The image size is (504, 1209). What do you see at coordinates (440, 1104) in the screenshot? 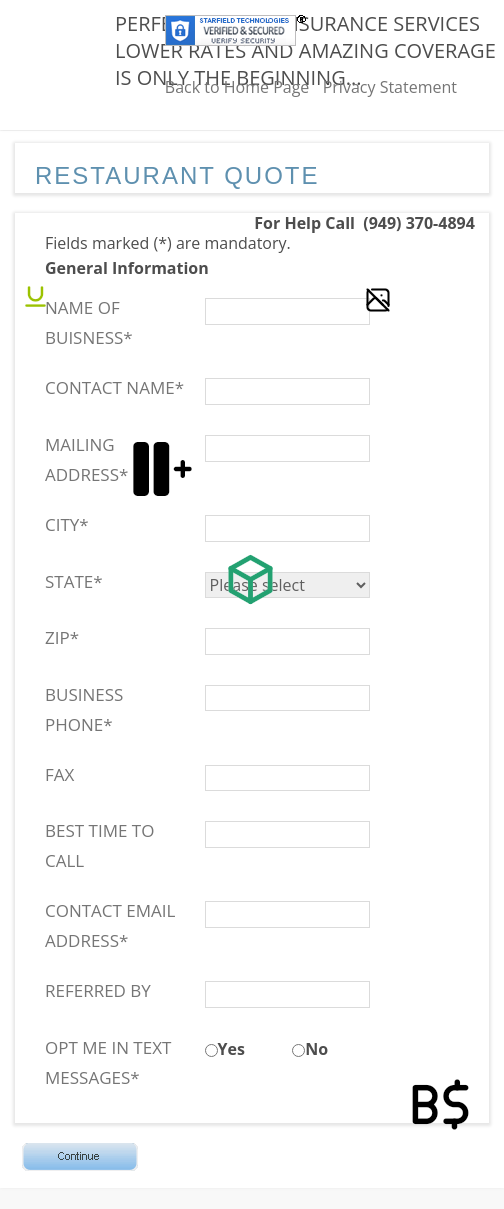
I see `display price in Brunei dollars` at bounding box center [440, 1104].